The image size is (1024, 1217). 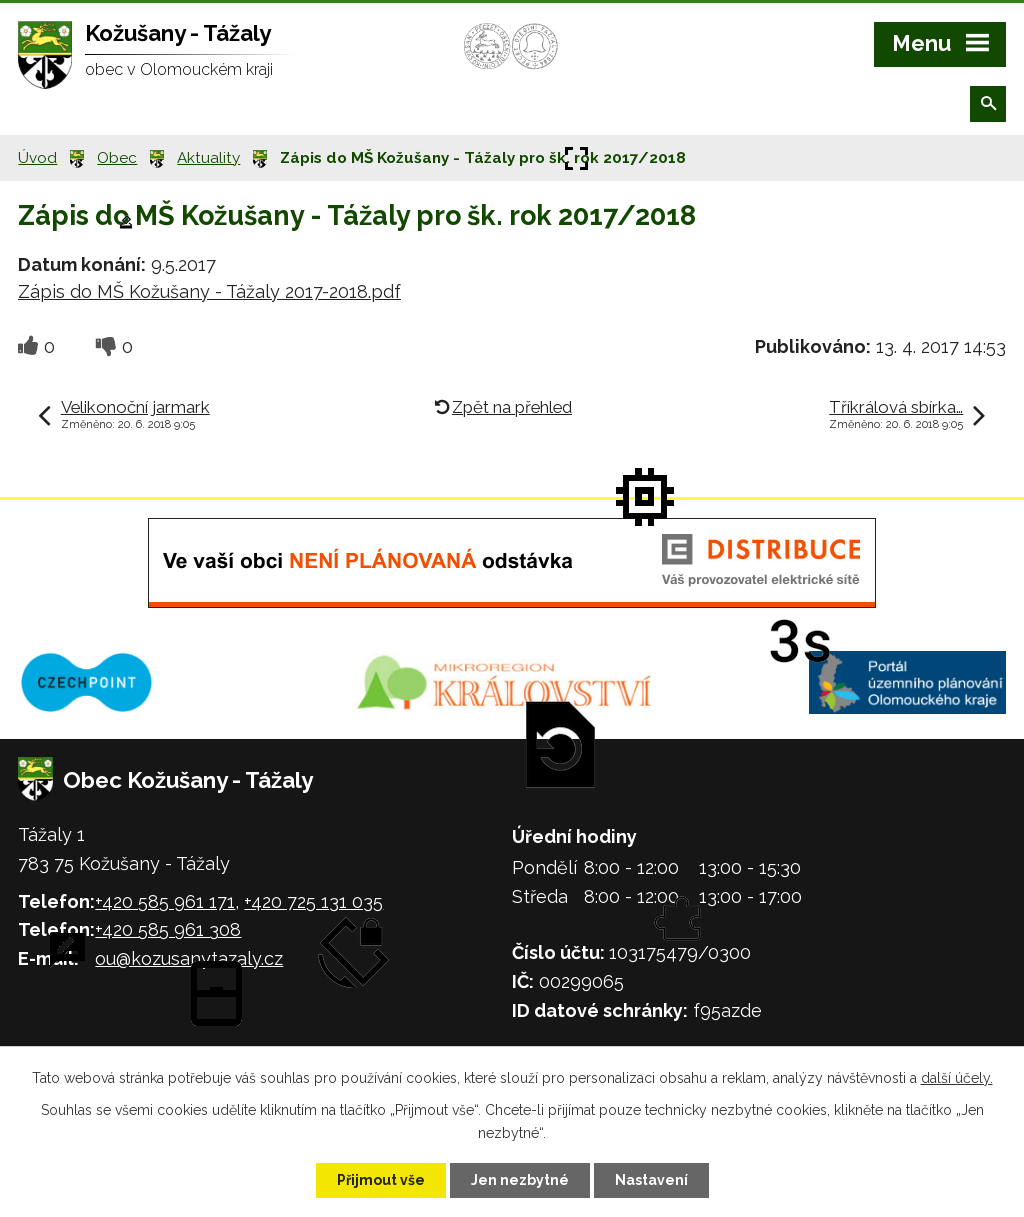 What do you see at coordinates (560, 744) in the screenshot?
I see `restore a previous version of a document` at bounding box center [560, 744].